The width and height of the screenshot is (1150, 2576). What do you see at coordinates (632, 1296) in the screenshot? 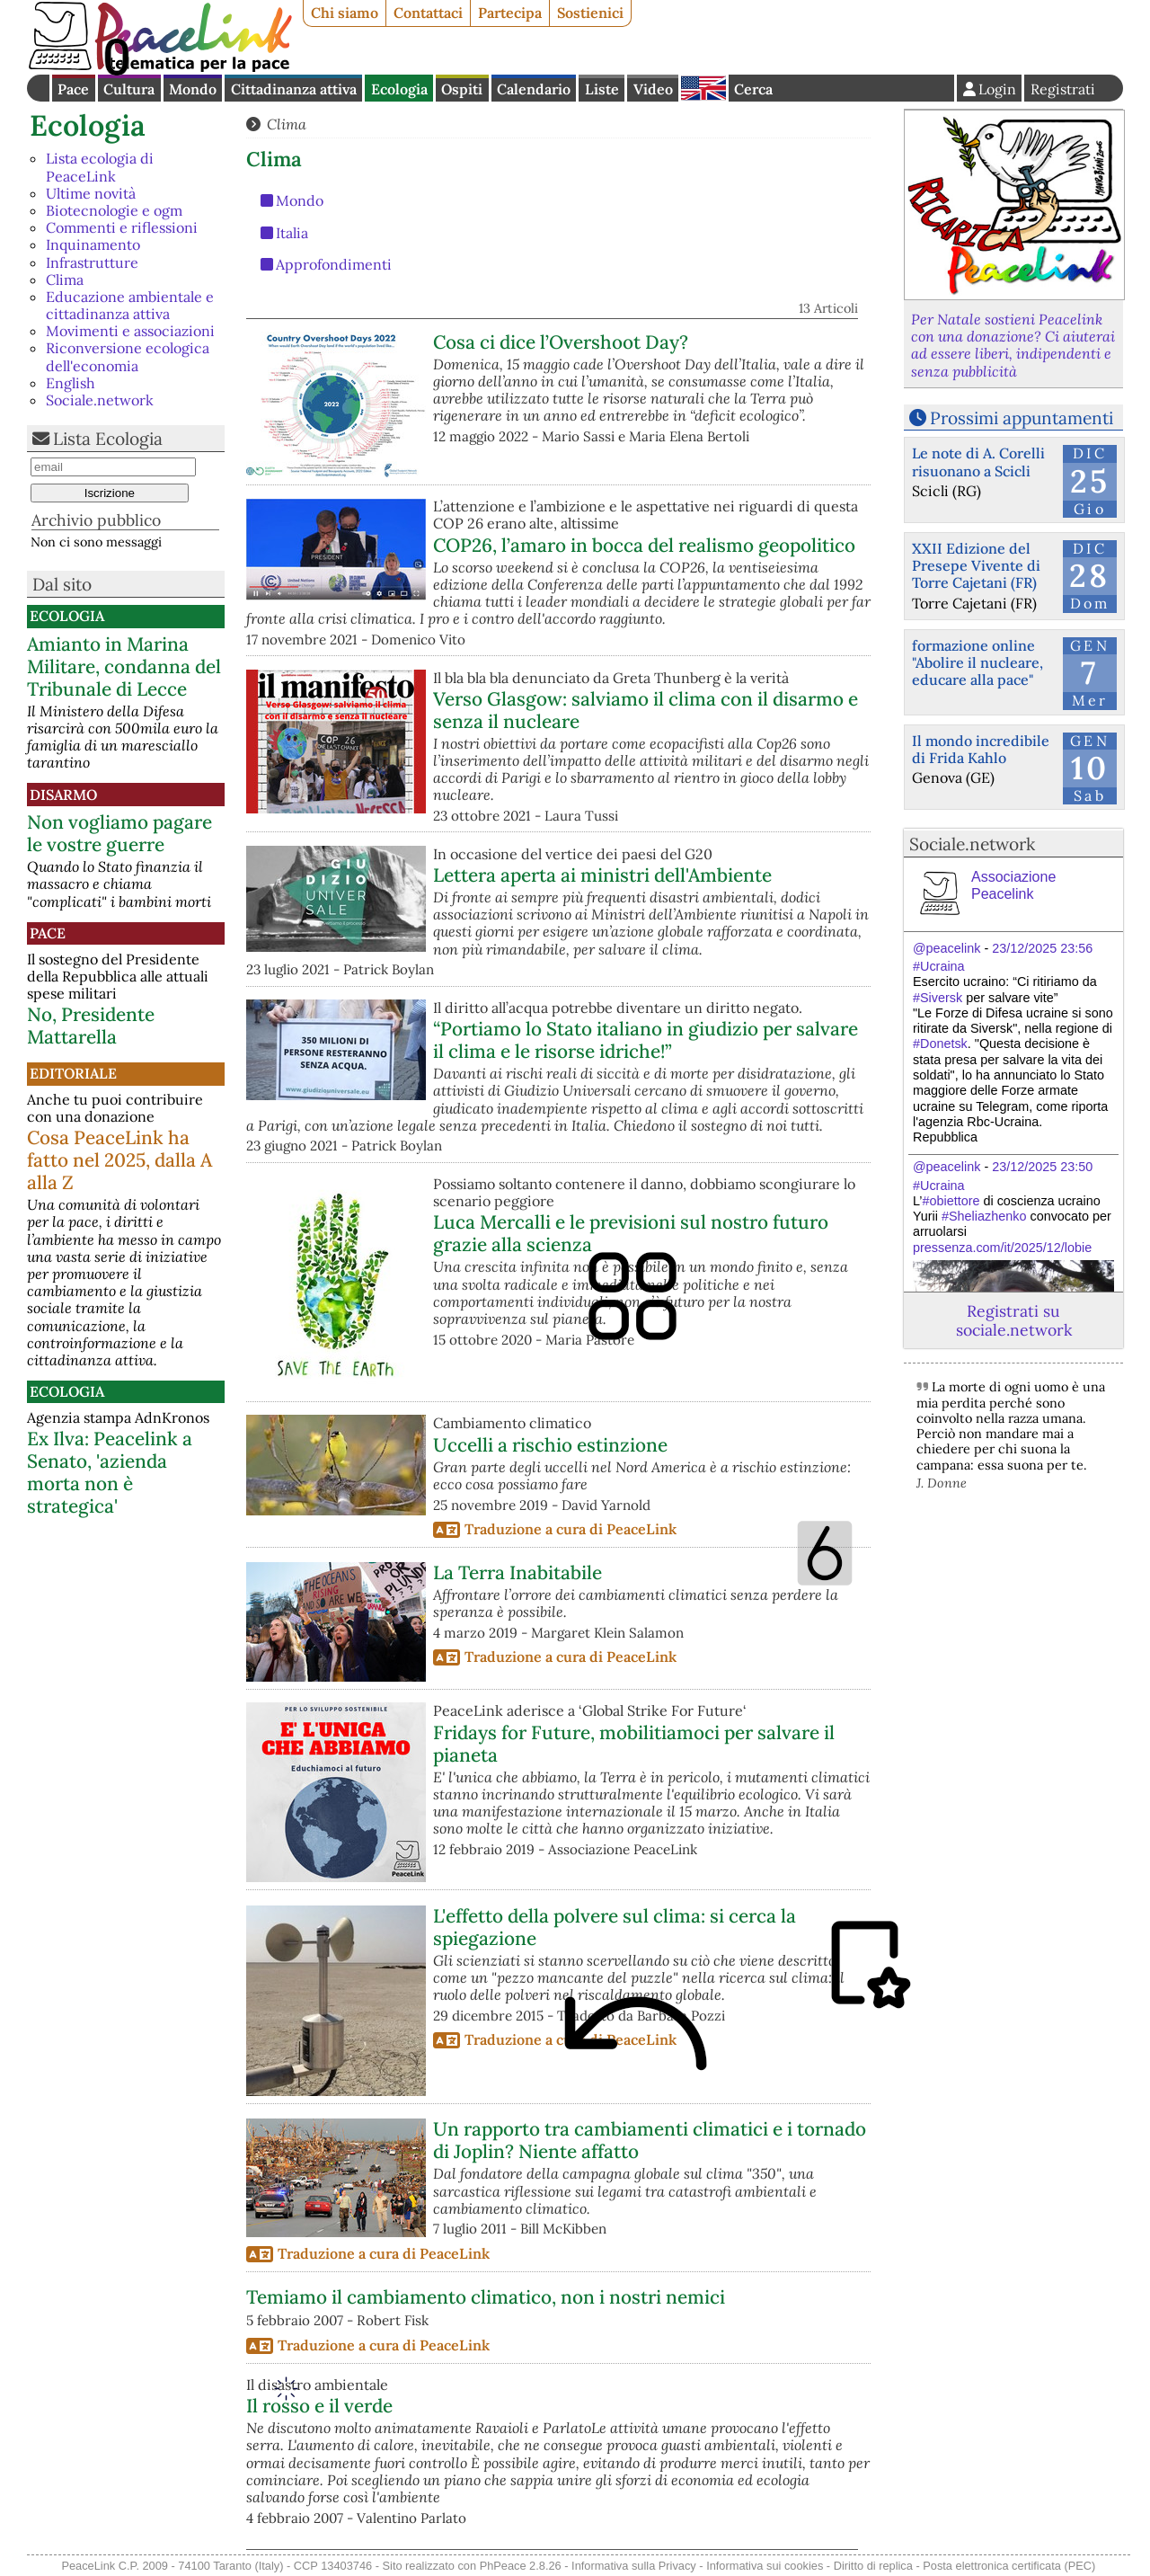
I see `view all apps or menu` at bounding box center [632, 1296].